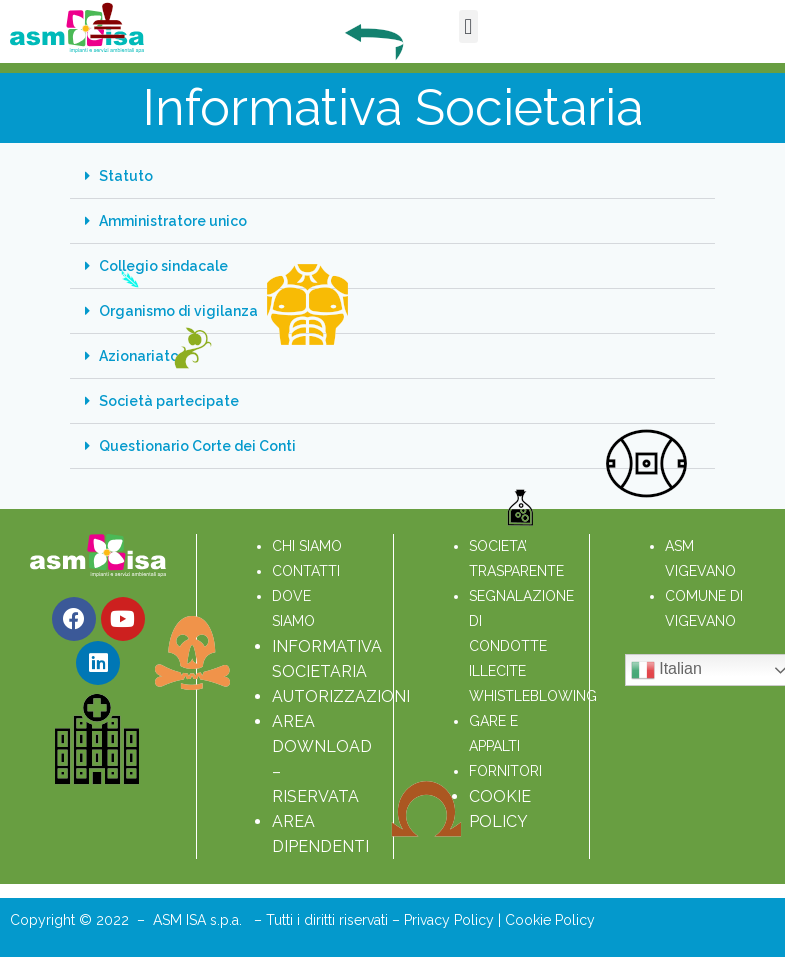 Image resolution: width=785 pixels, height=971 pixels. I want to click on equip a spear weapon in game, so click(130, 279).